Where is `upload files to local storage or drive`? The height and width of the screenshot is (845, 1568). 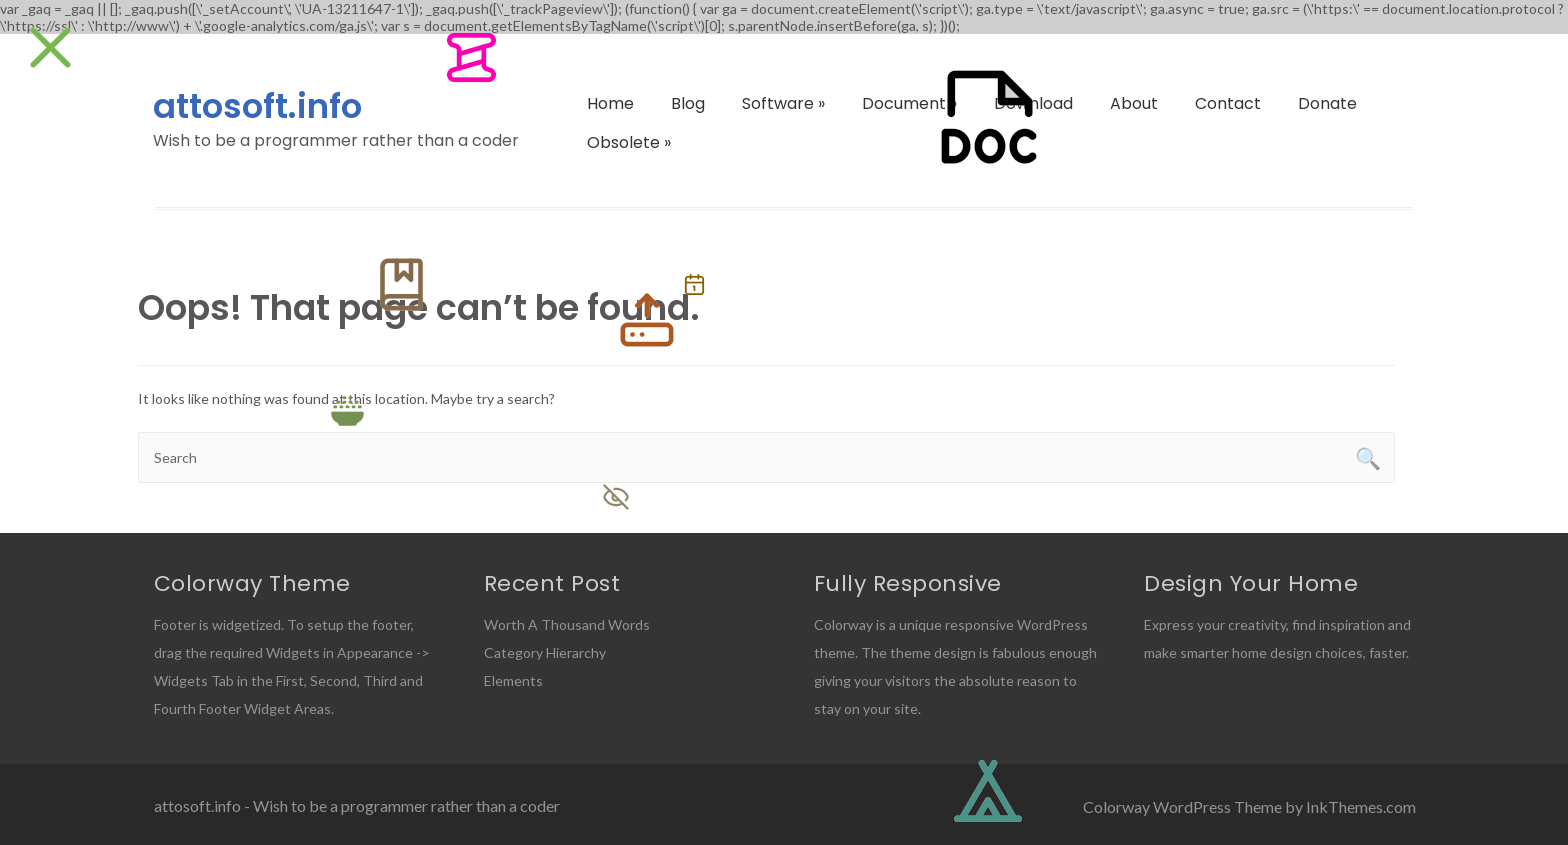
upload files to local storage or drive is located at coordinates (647, 320).